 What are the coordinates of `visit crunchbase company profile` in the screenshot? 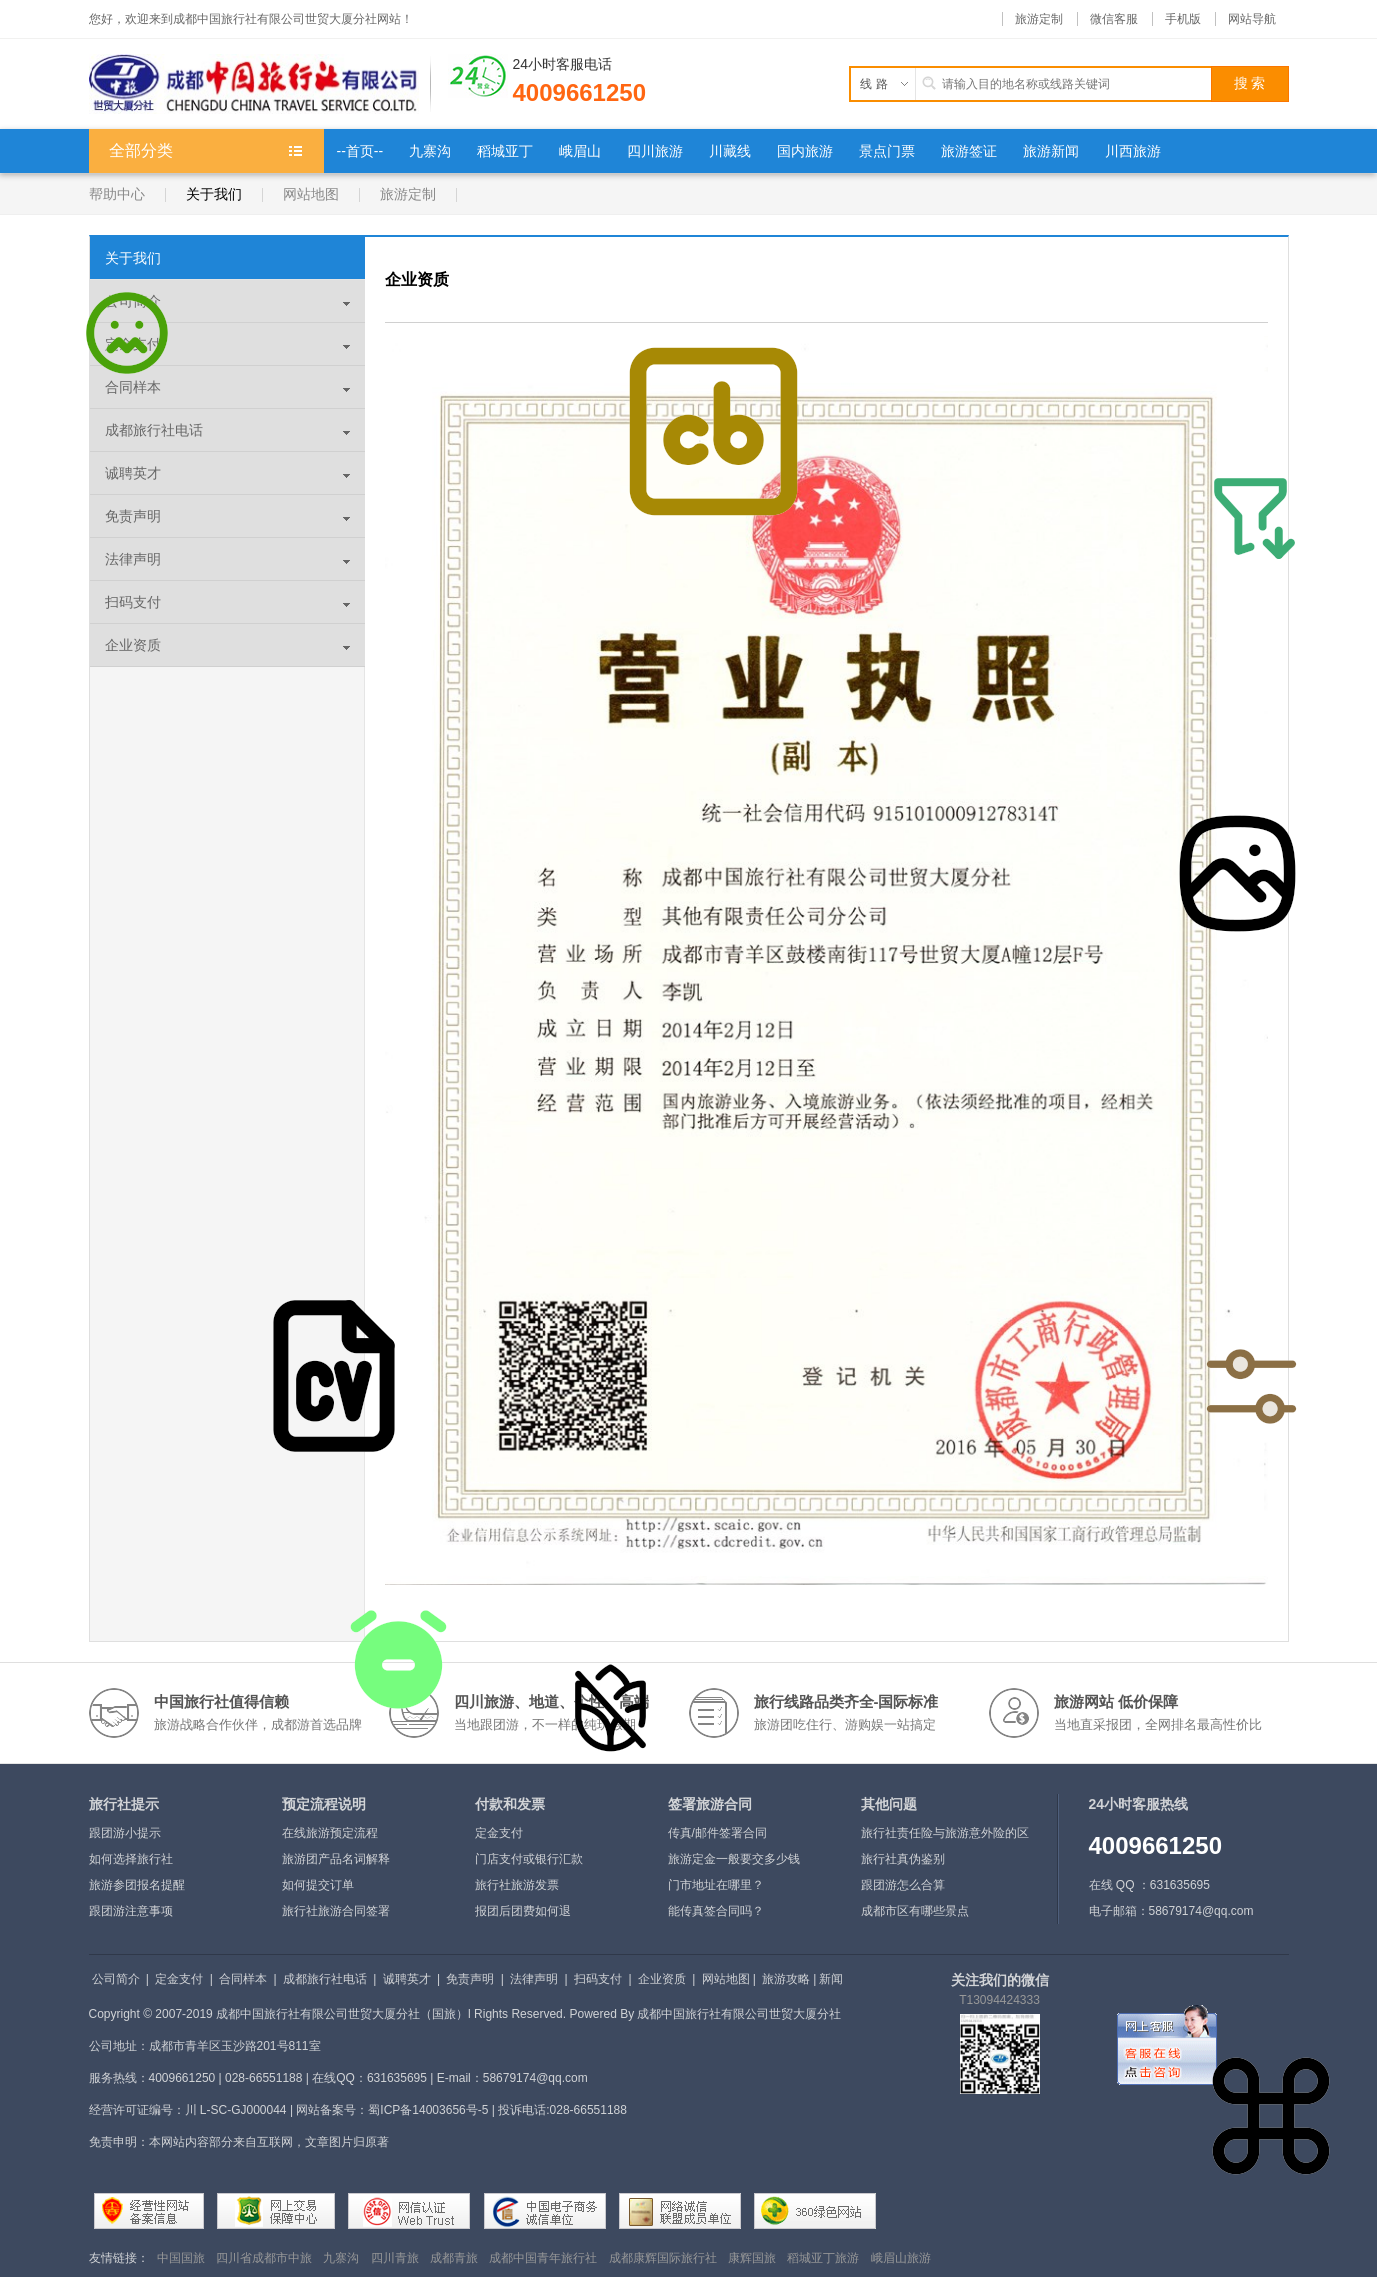 It's located at (713, 431).